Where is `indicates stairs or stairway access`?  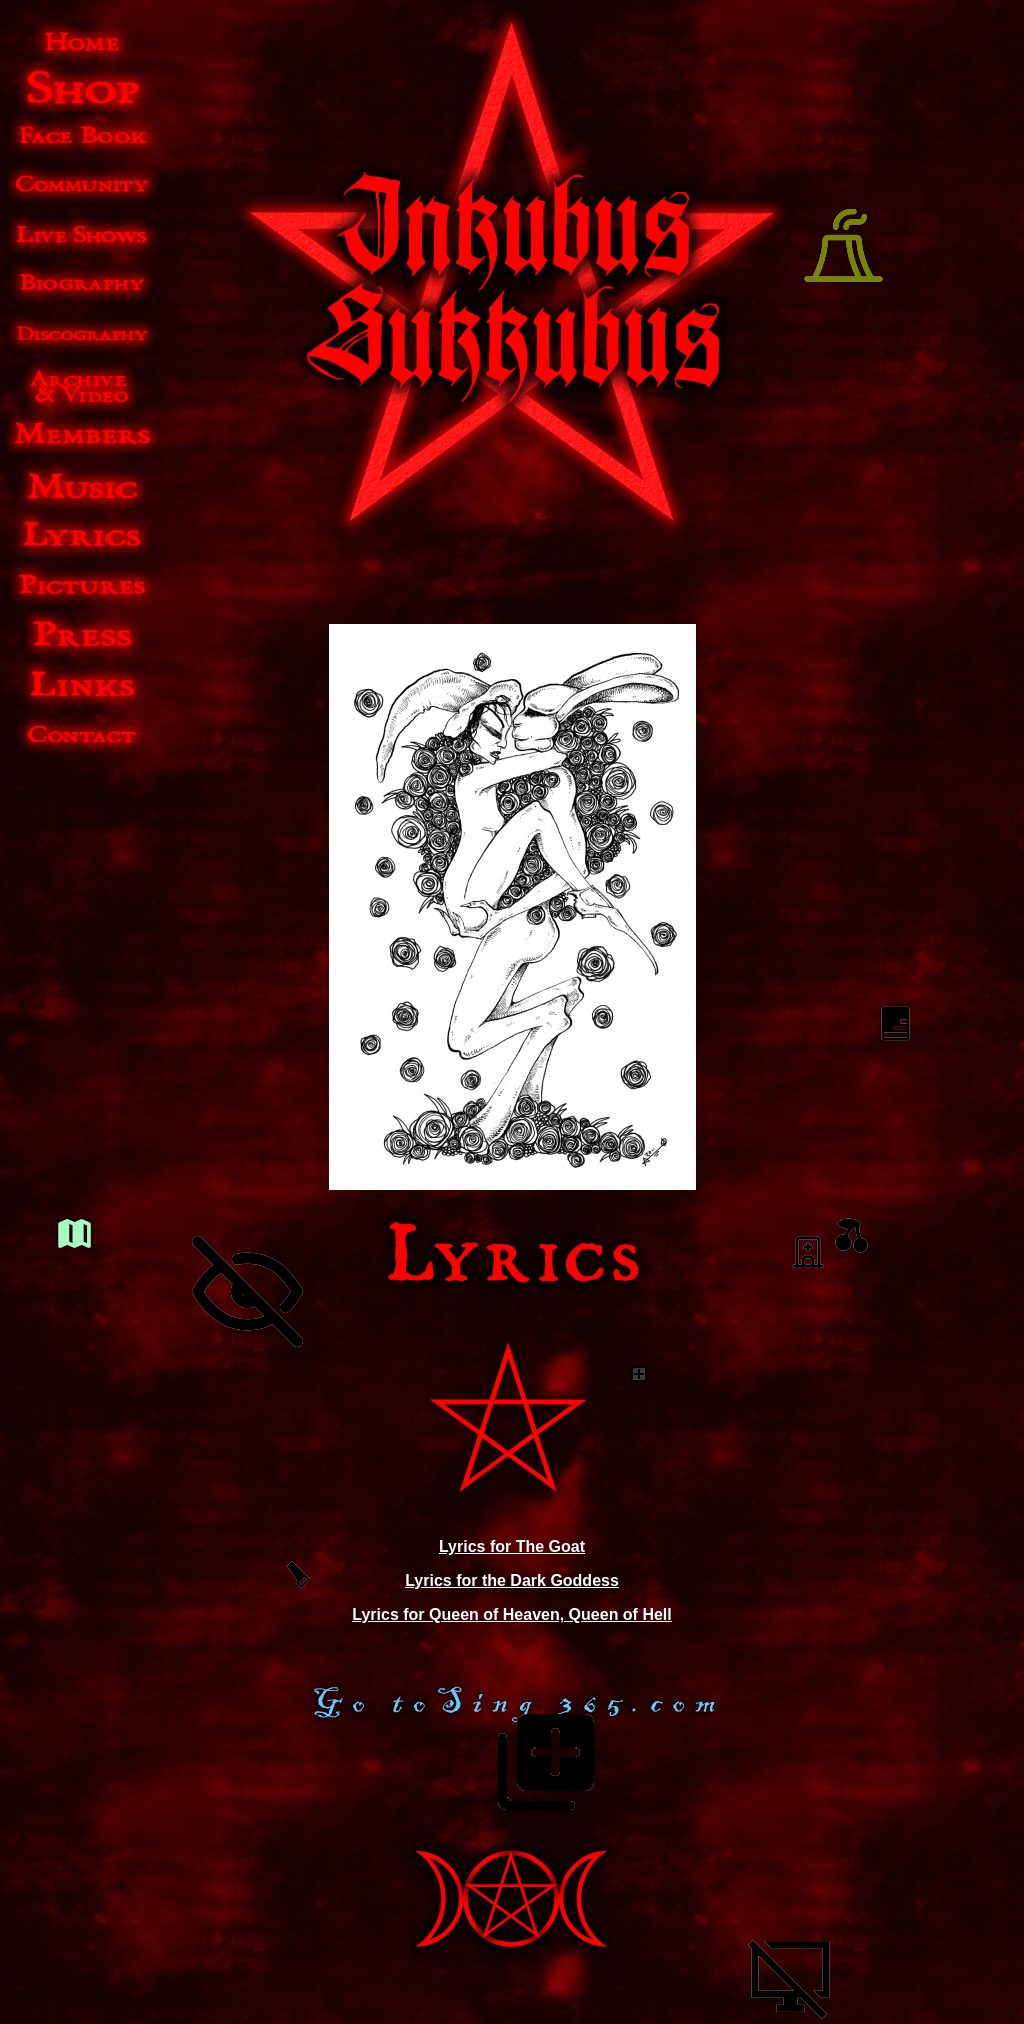
indicates stairs or stairway access is located at coordinates (895, 1023).